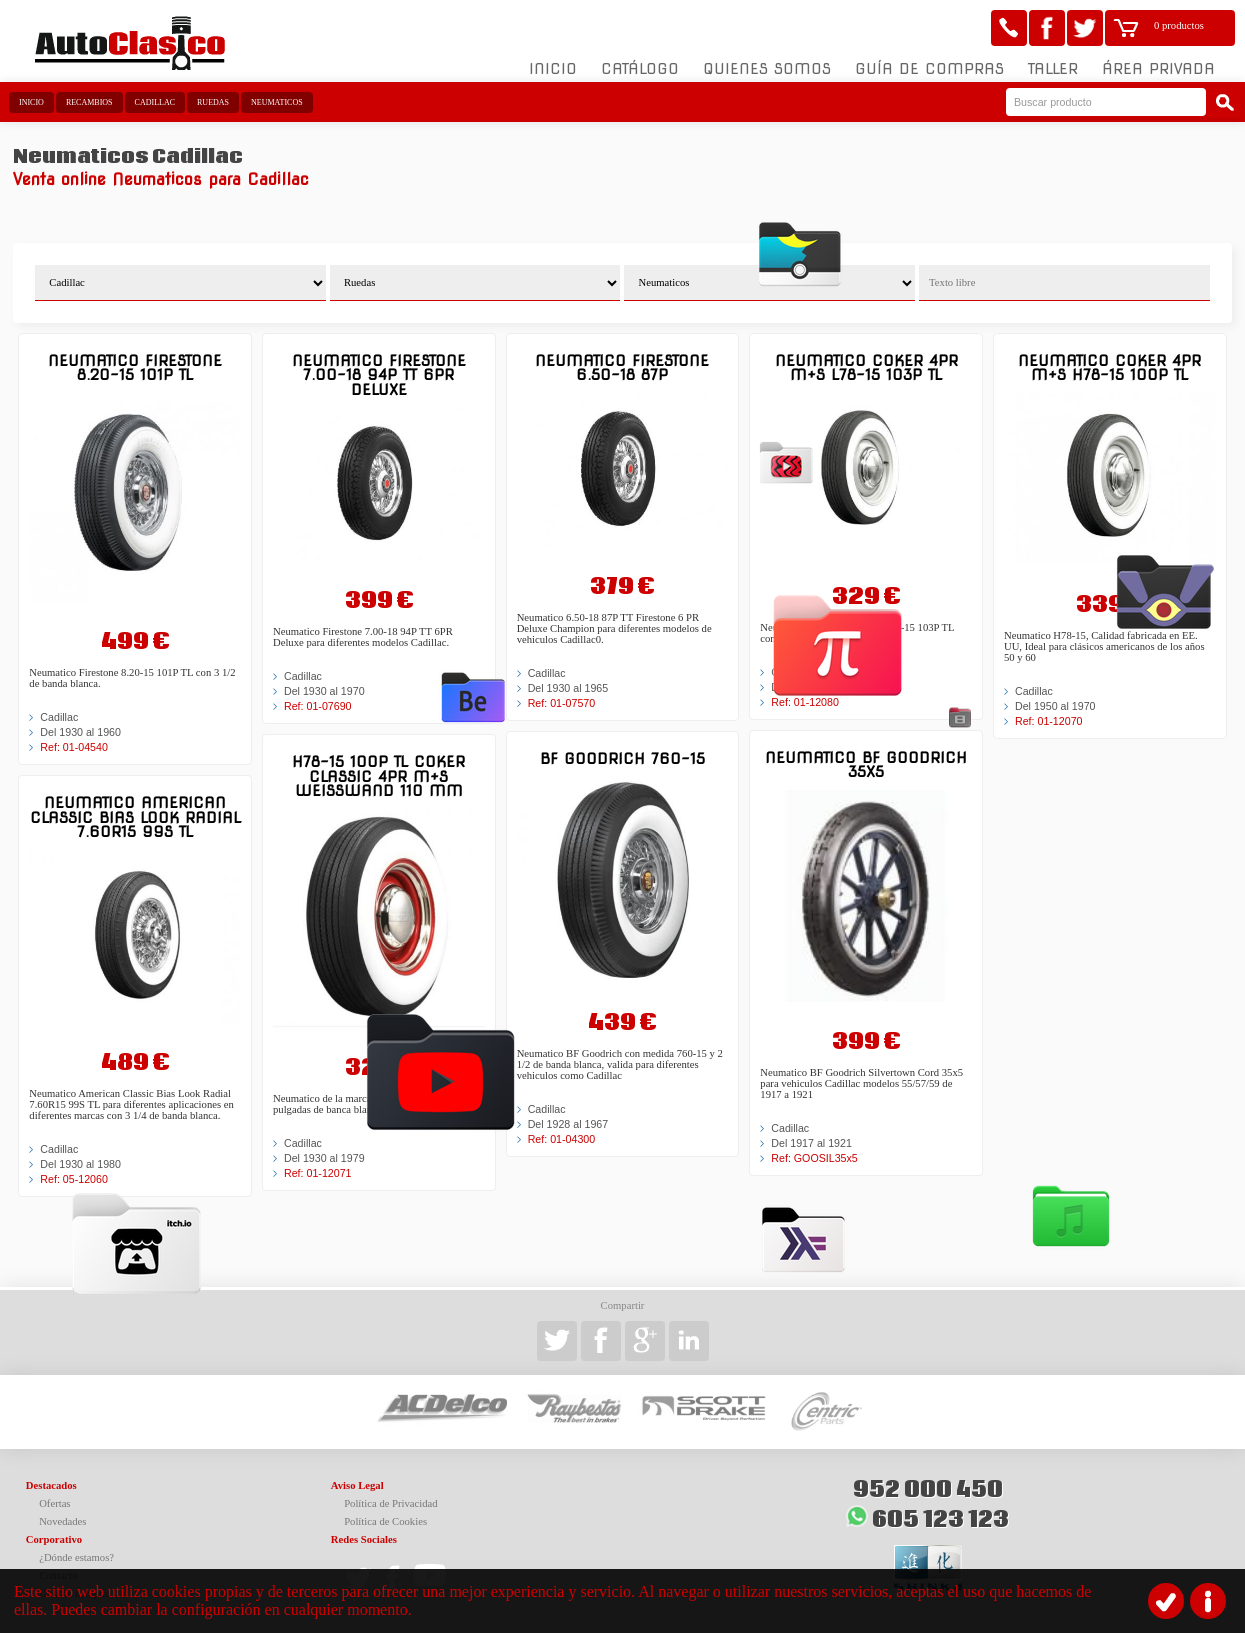 The height and width of the screenshot is (1633, 1245). I want to click on open pokémon moon ball collection folder, so click(799, 256).